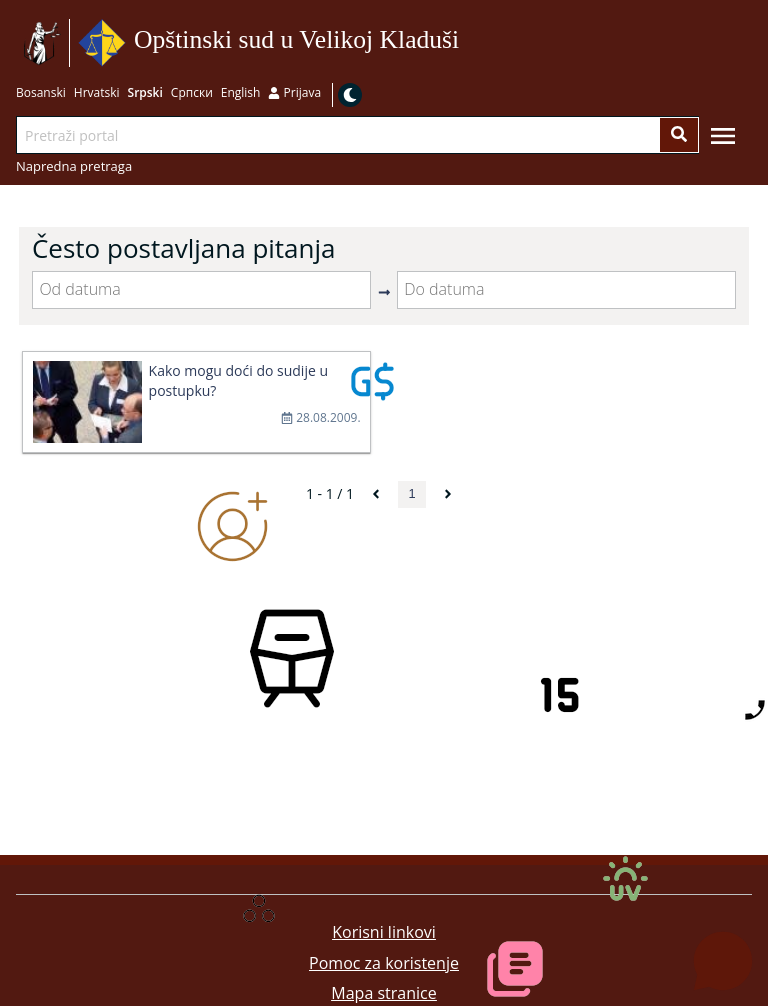 The height and width of the screenshot is (1006, 768). What do you see at coordinates (372, 381) in the screenshot?
I see `guyanese dollar currency symbol` at bounding box center [372, 381].